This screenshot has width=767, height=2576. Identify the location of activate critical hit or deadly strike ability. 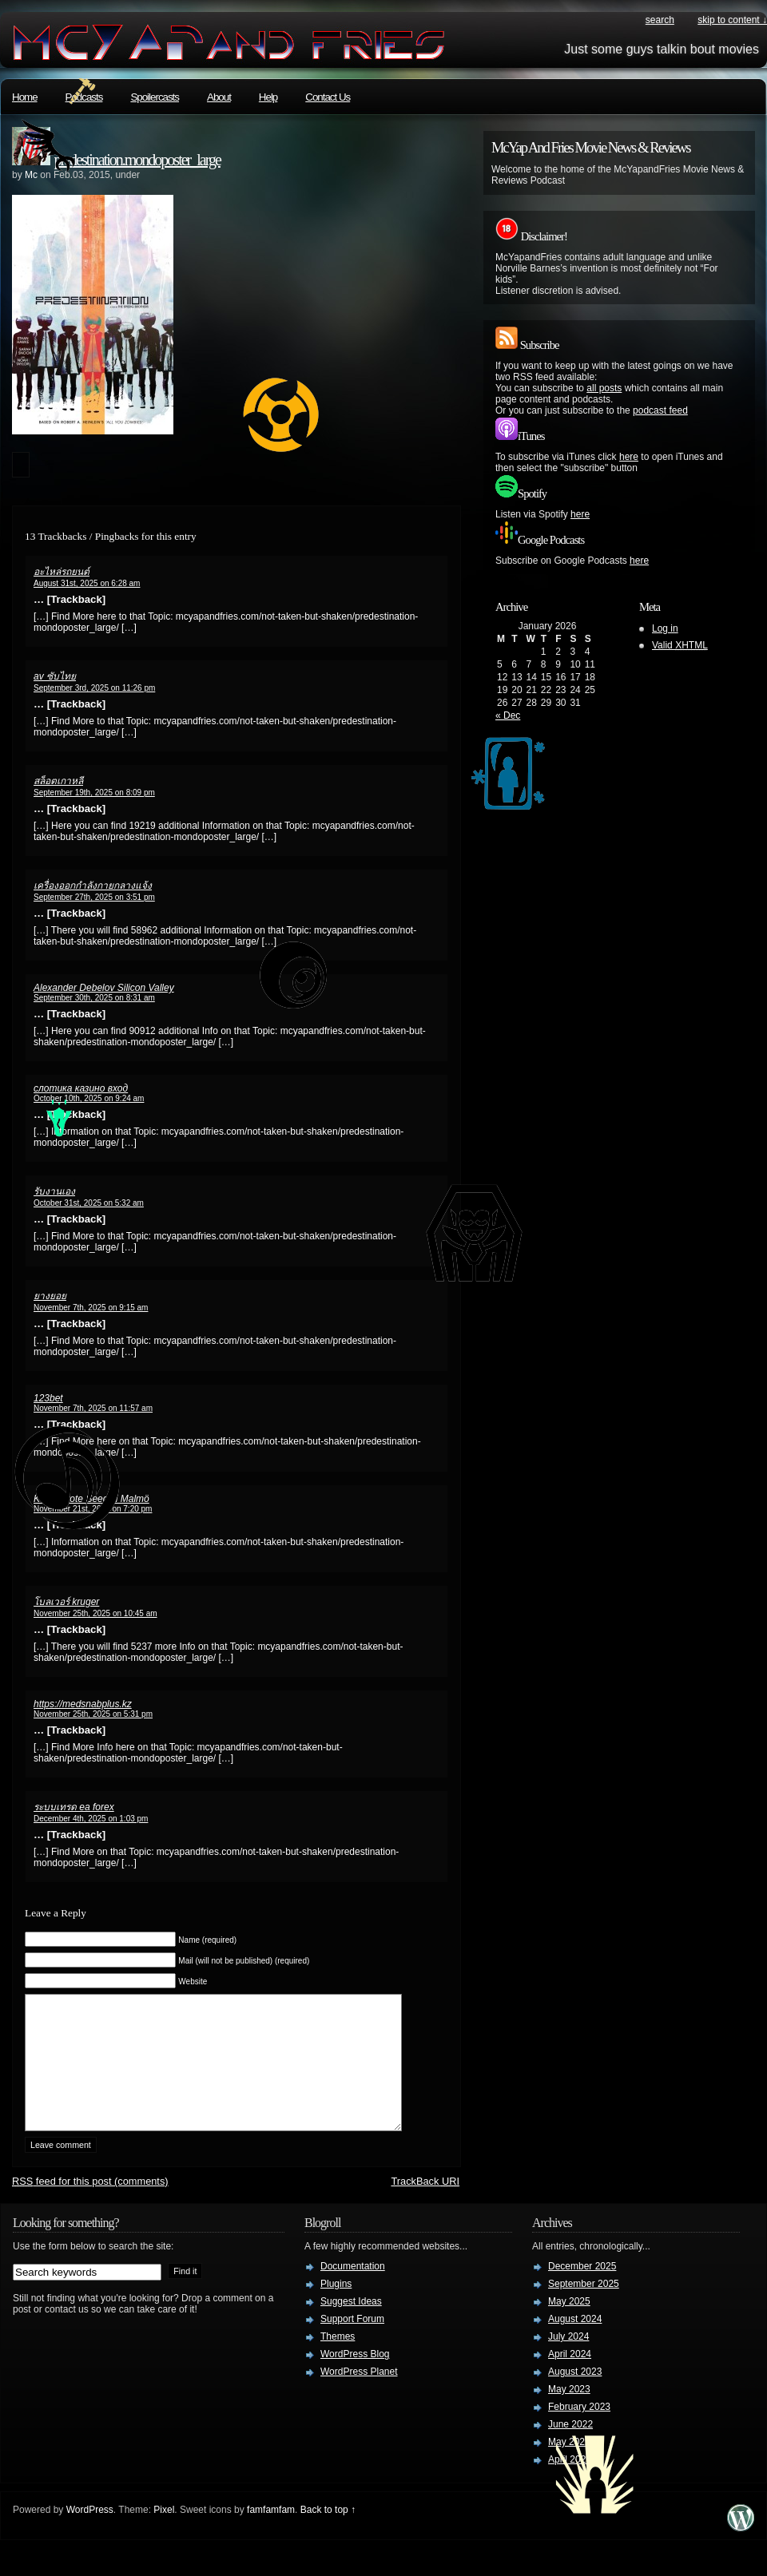
(594, 2475).